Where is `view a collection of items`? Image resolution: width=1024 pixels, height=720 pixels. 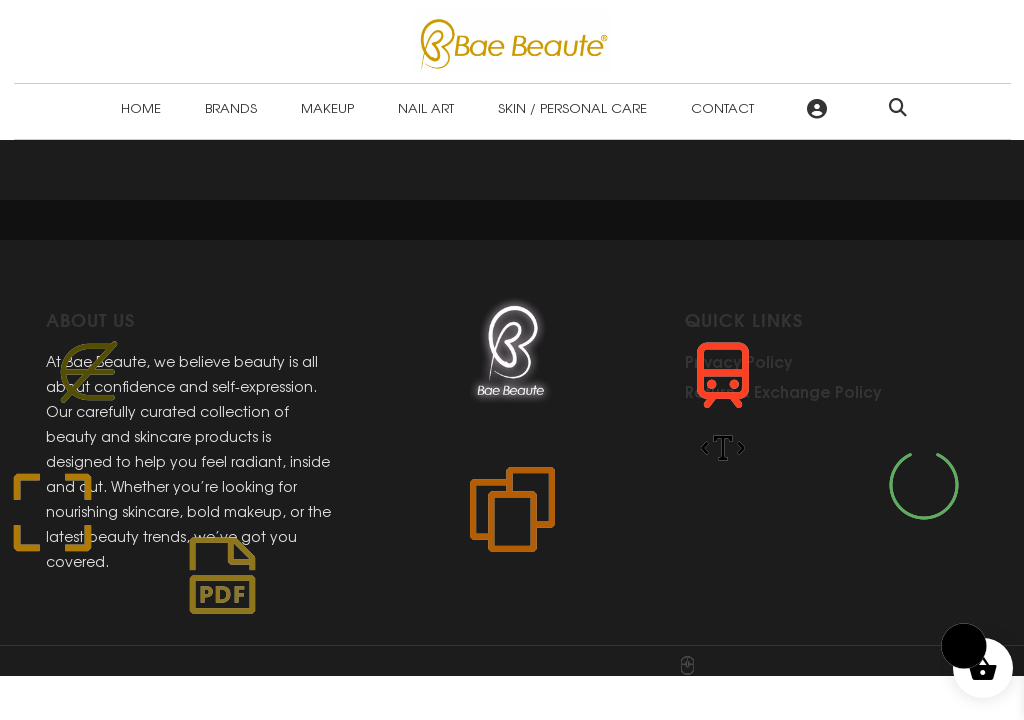 view a collection of items is located at coordinates (512, 509).